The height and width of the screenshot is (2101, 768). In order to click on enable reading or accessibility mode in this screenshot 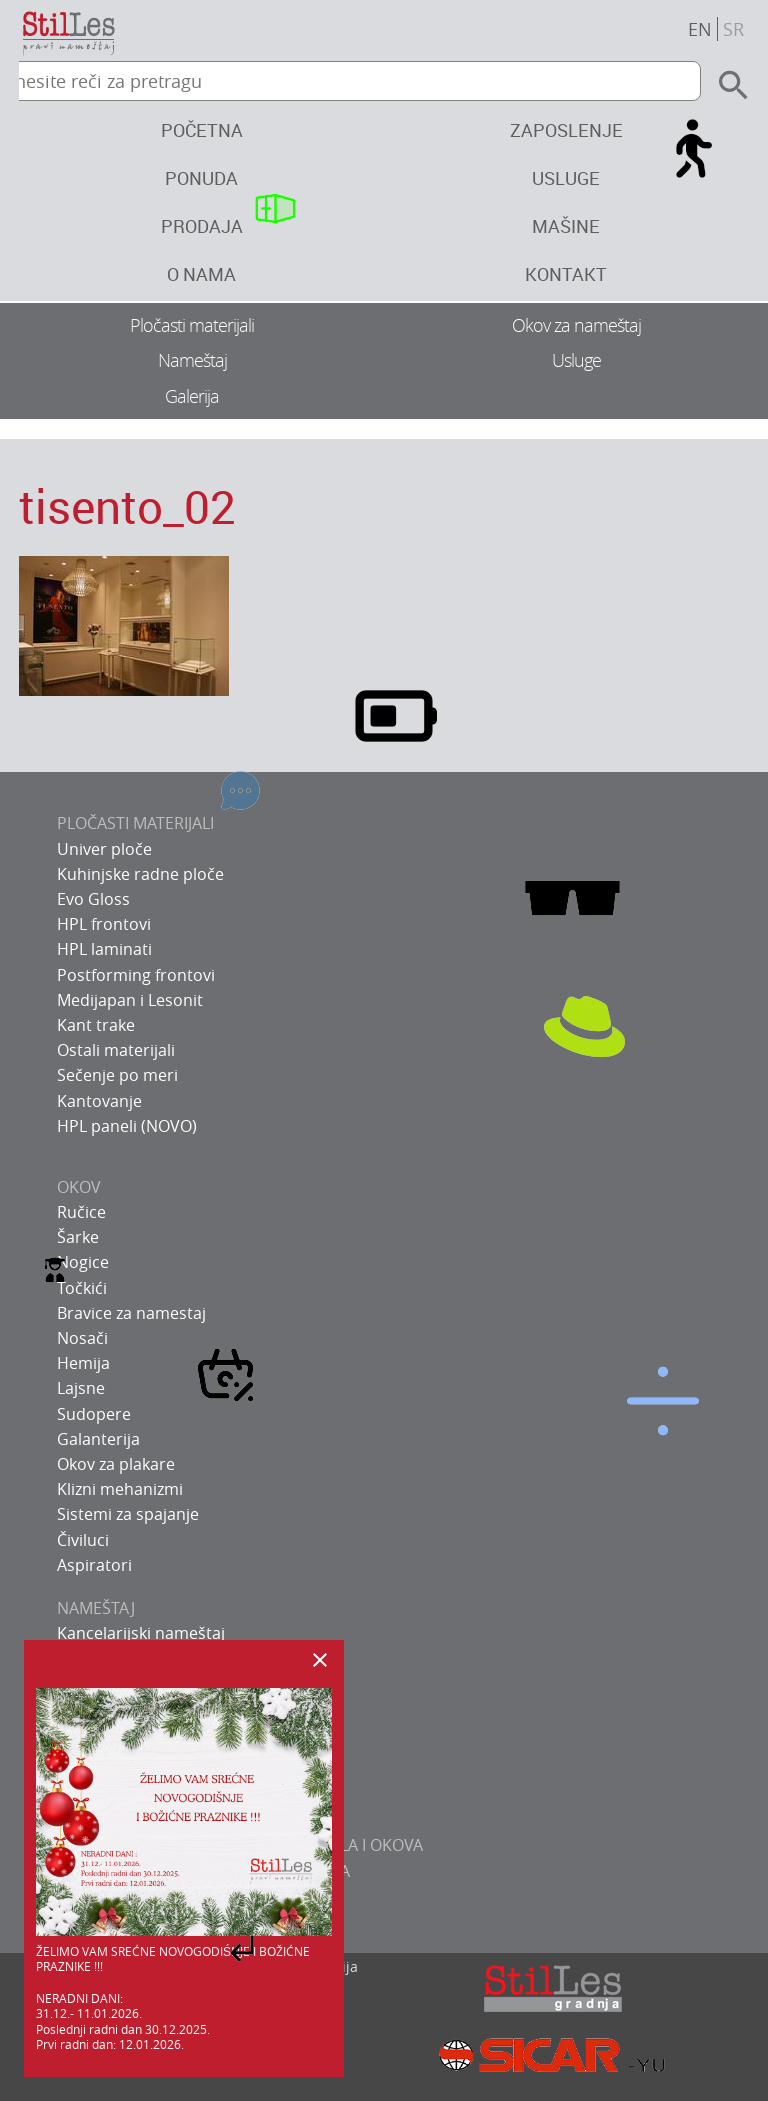, I will do `click(572, 896)`.